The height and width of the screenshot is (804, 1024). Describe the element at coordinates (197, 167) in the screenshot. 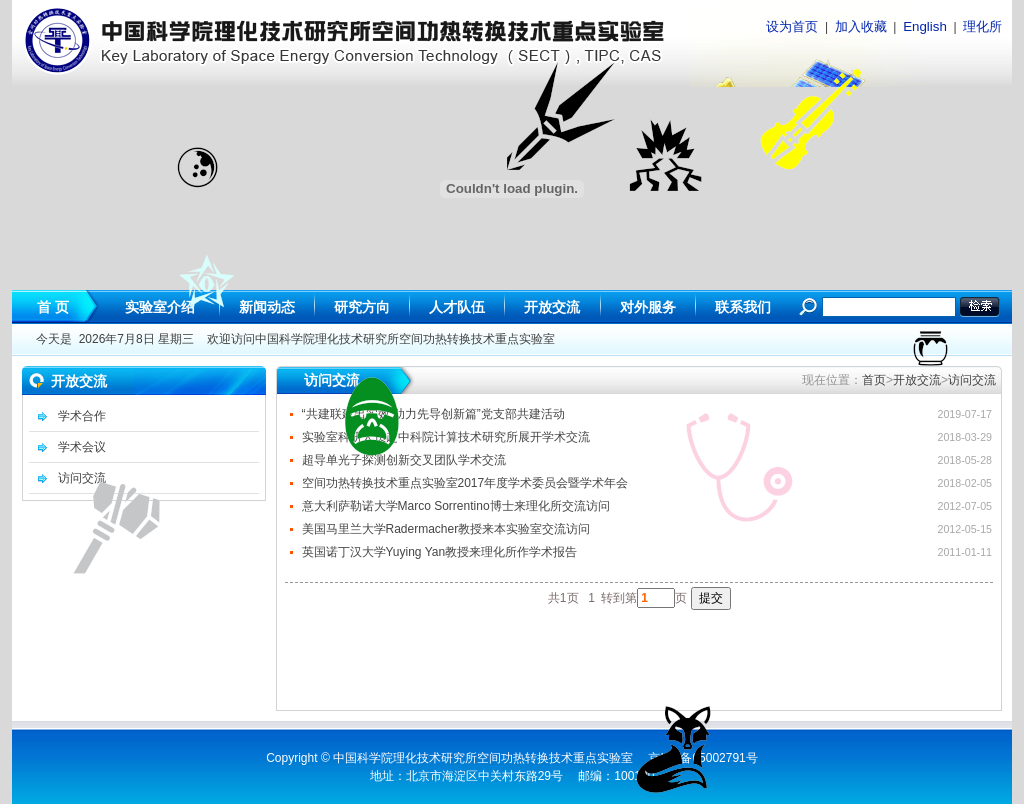

I see `select the 8-ball in a pool or billiards game` at that location.